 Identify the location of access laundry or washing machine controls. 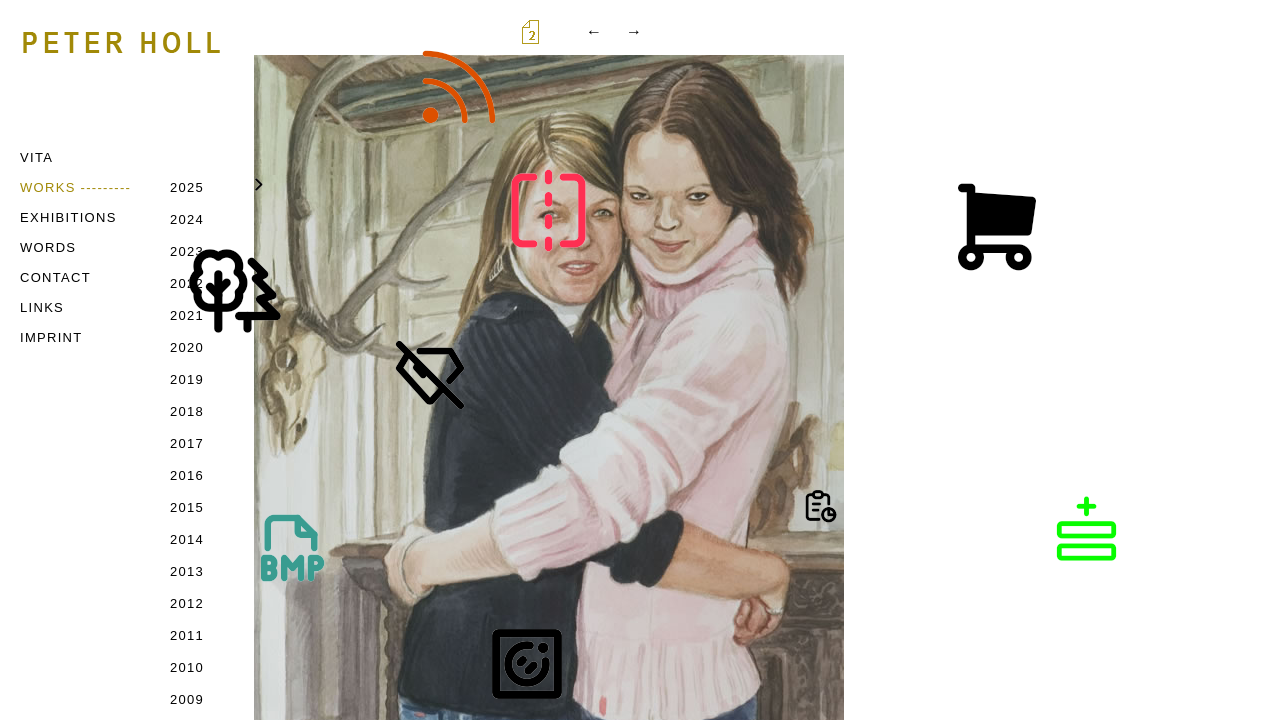
(527, 664).